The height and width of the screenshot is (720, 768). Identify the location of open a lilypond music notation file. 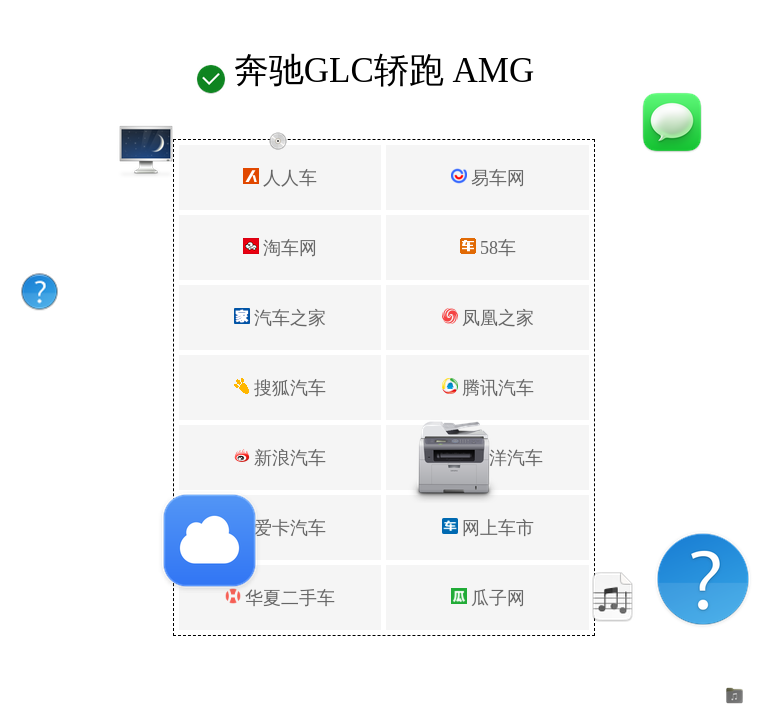
(612, 596).